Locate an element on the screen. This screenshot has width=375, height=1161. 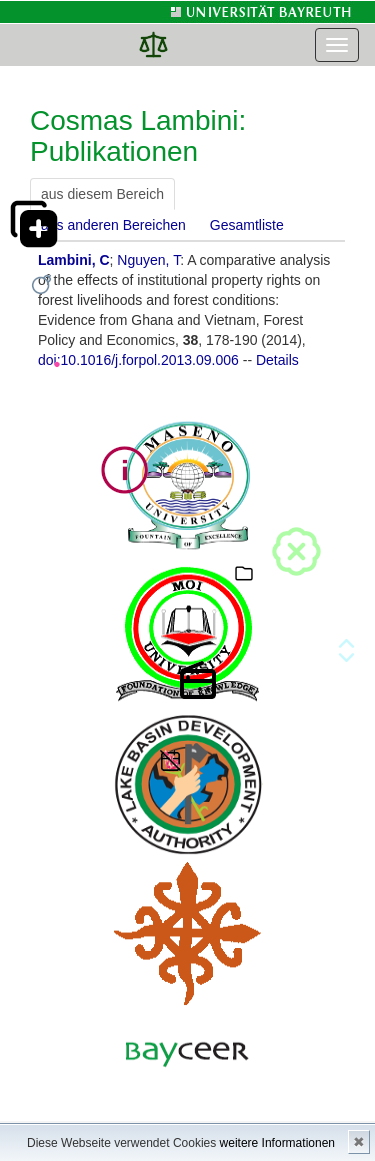
remove or revoke a badge is located at coordinates (296, 551).